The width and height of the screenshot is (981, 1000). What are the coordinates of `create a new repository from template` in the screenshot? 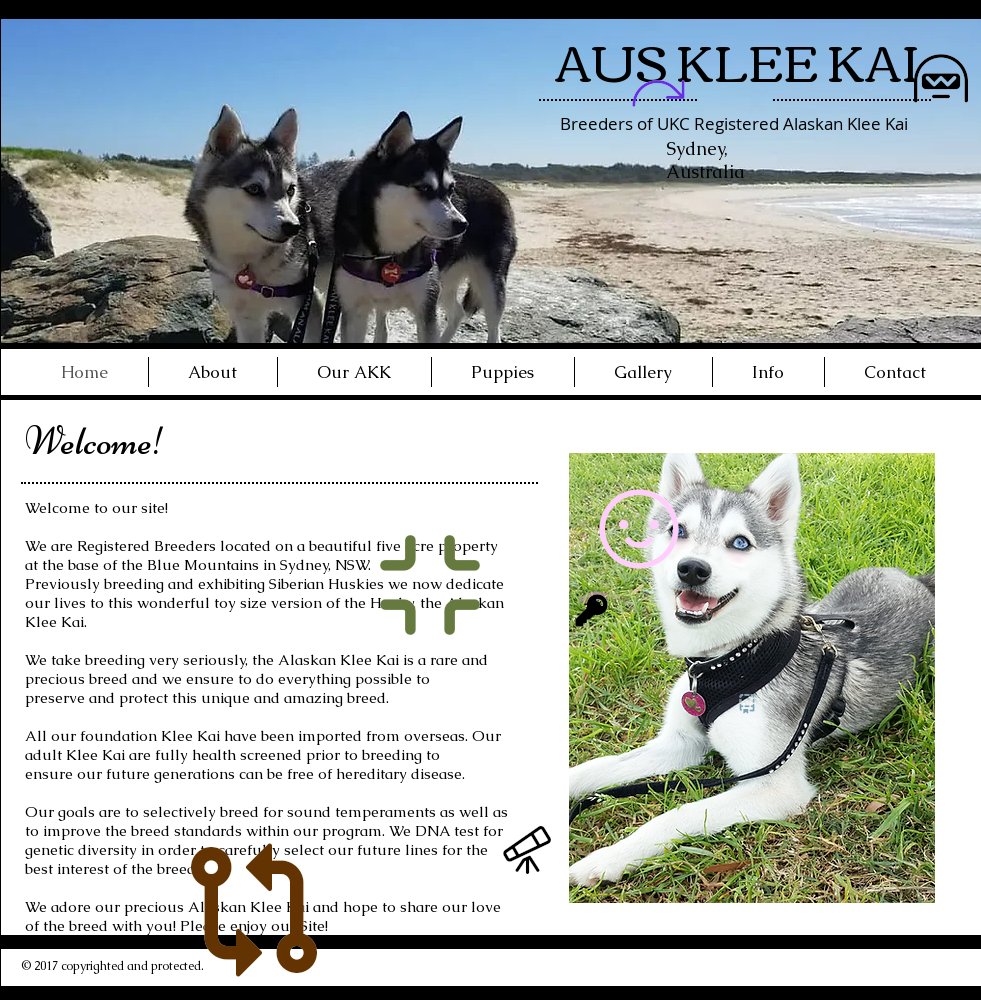 It's located at (747, 704).